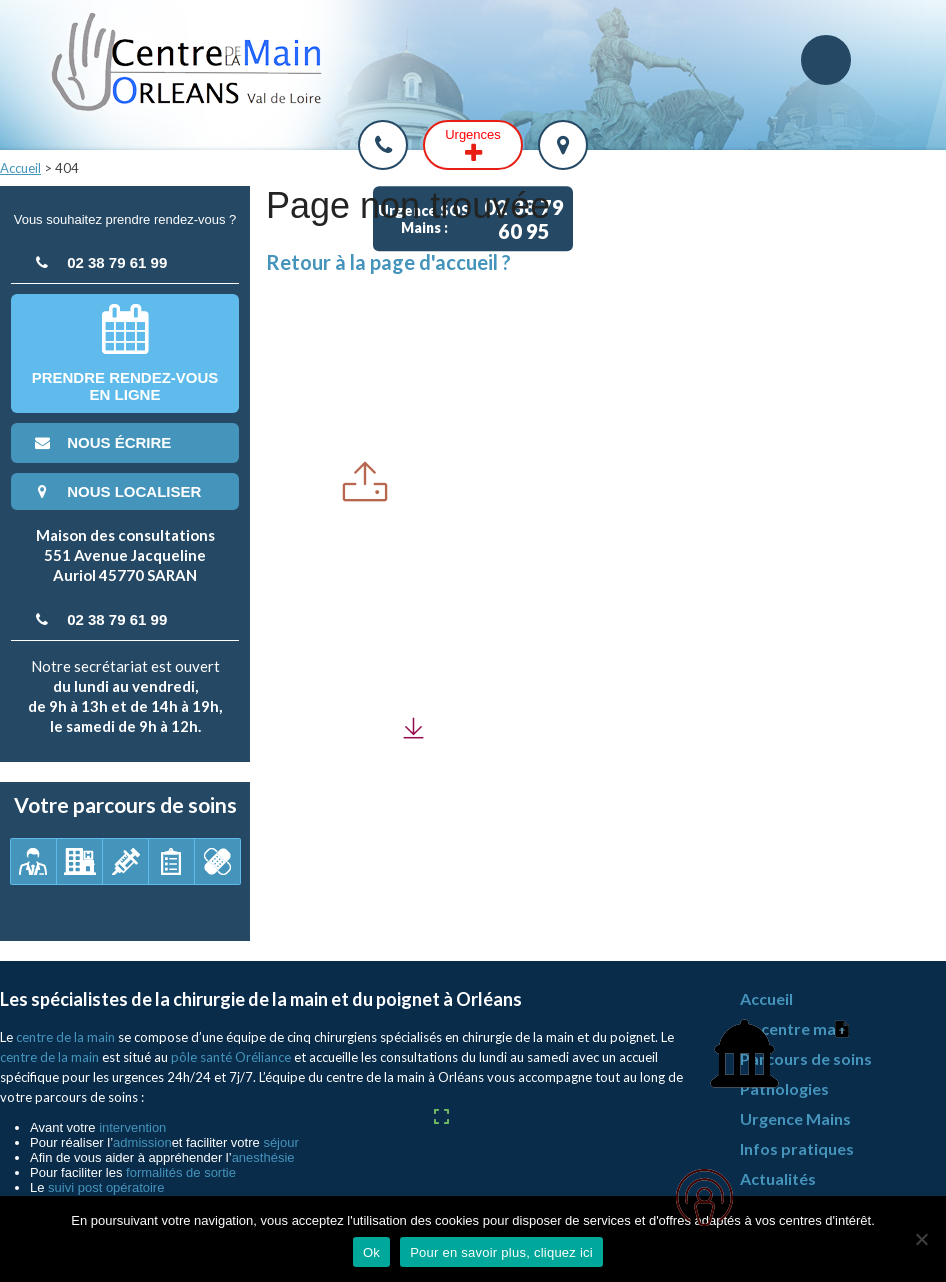 The width and height of the screenshot is (946, 1282). What do you see at coordinates (365, 484) in the screenshot?
I see `upload a file or document` at bounding box center [365, 484].